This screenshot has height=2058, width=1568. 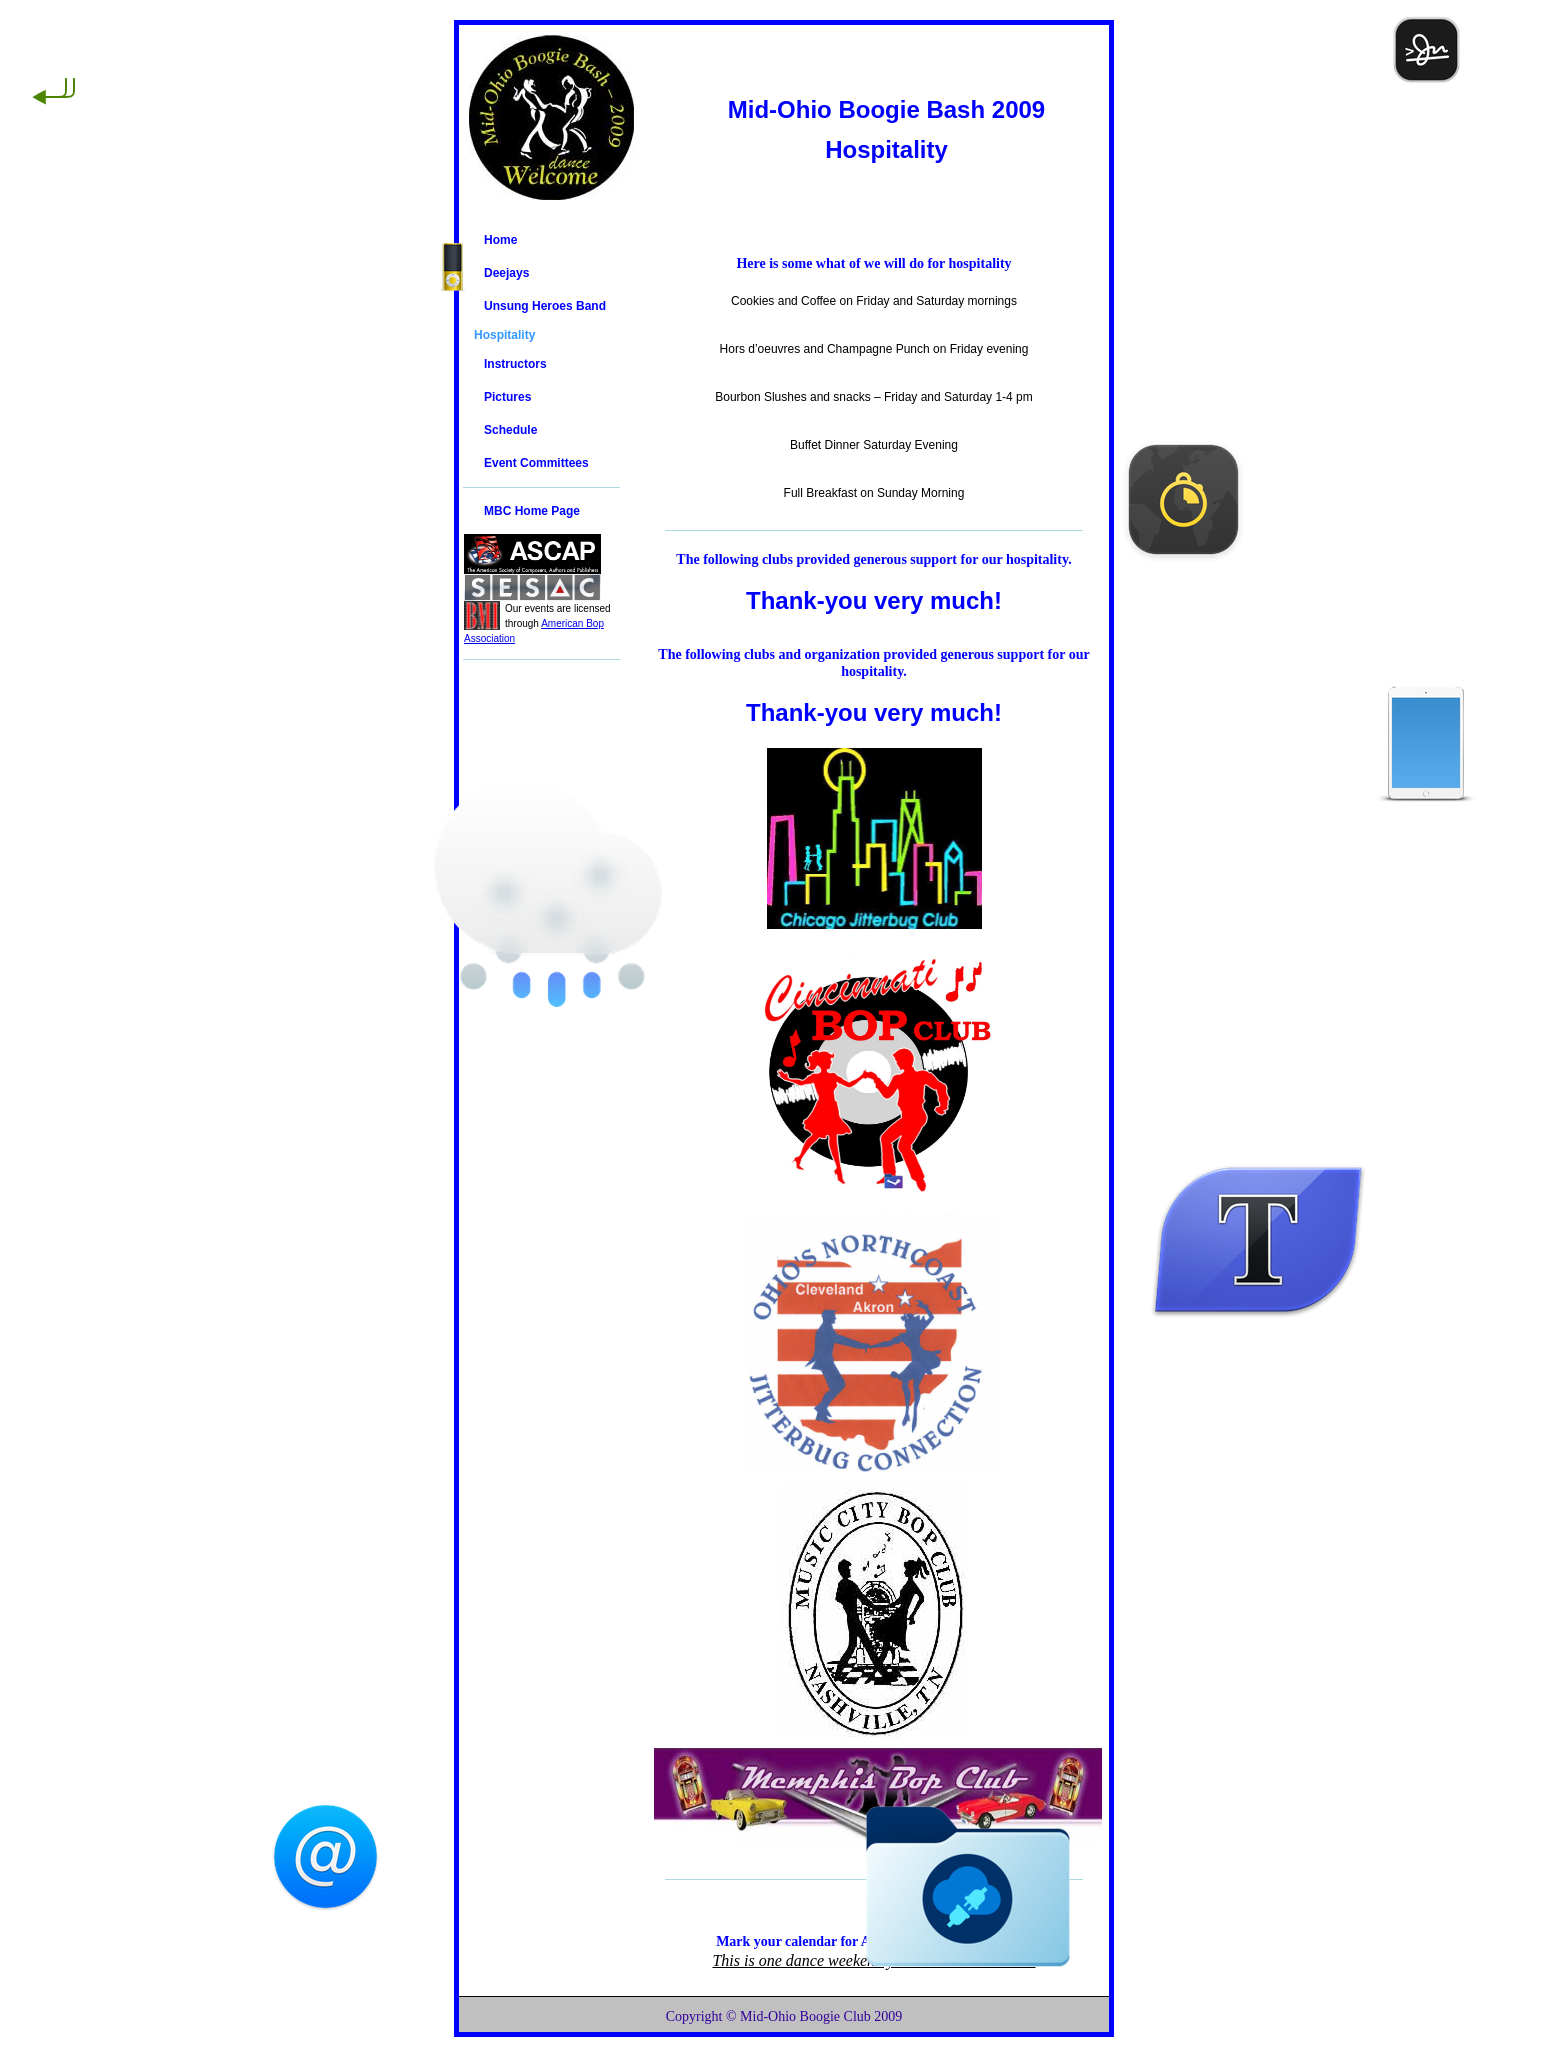 I want to click on reply to all recipients in an email thread, so click(x=53, y=88).